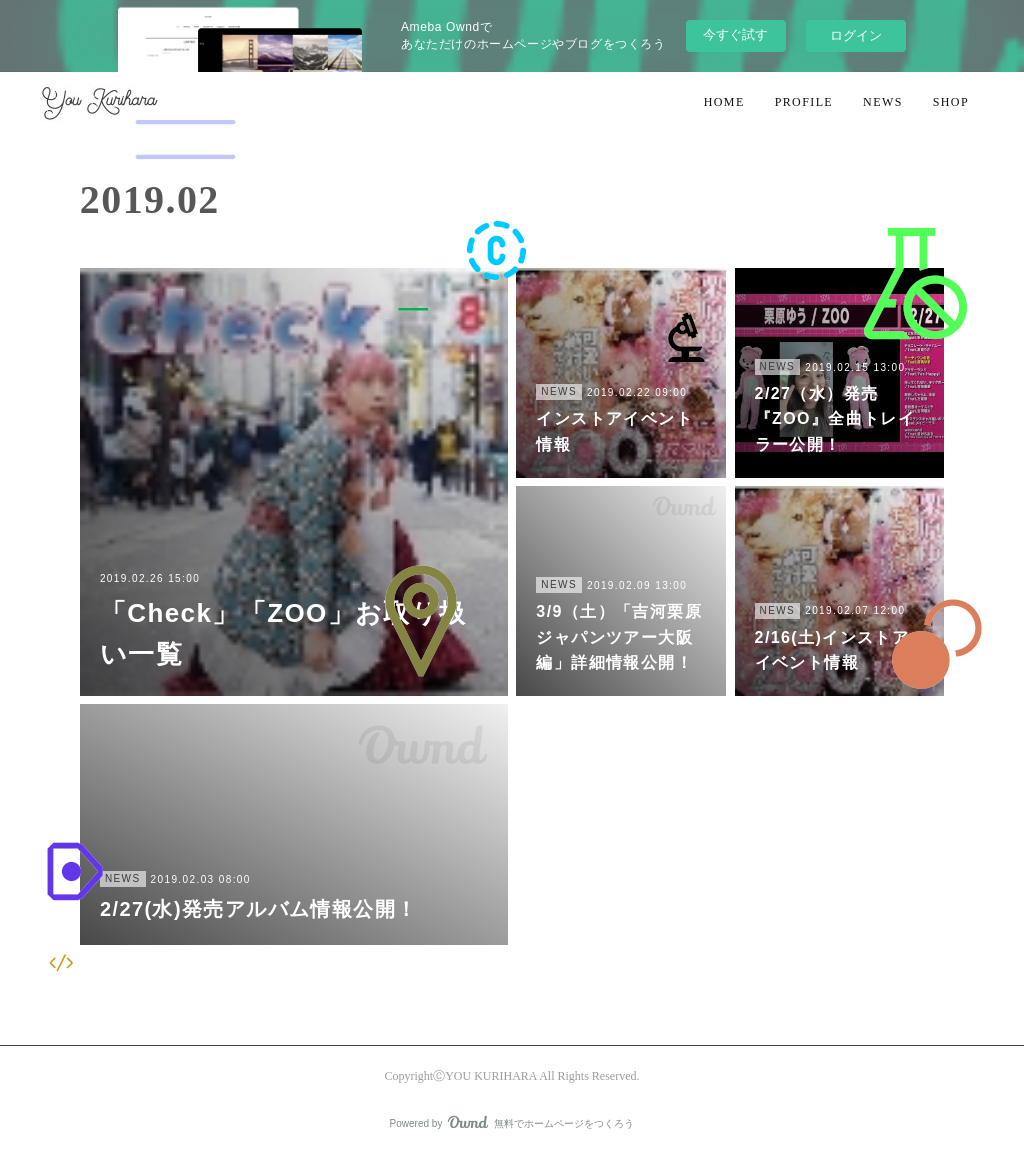  I want to click on view or edit source code, so click(61, 962).